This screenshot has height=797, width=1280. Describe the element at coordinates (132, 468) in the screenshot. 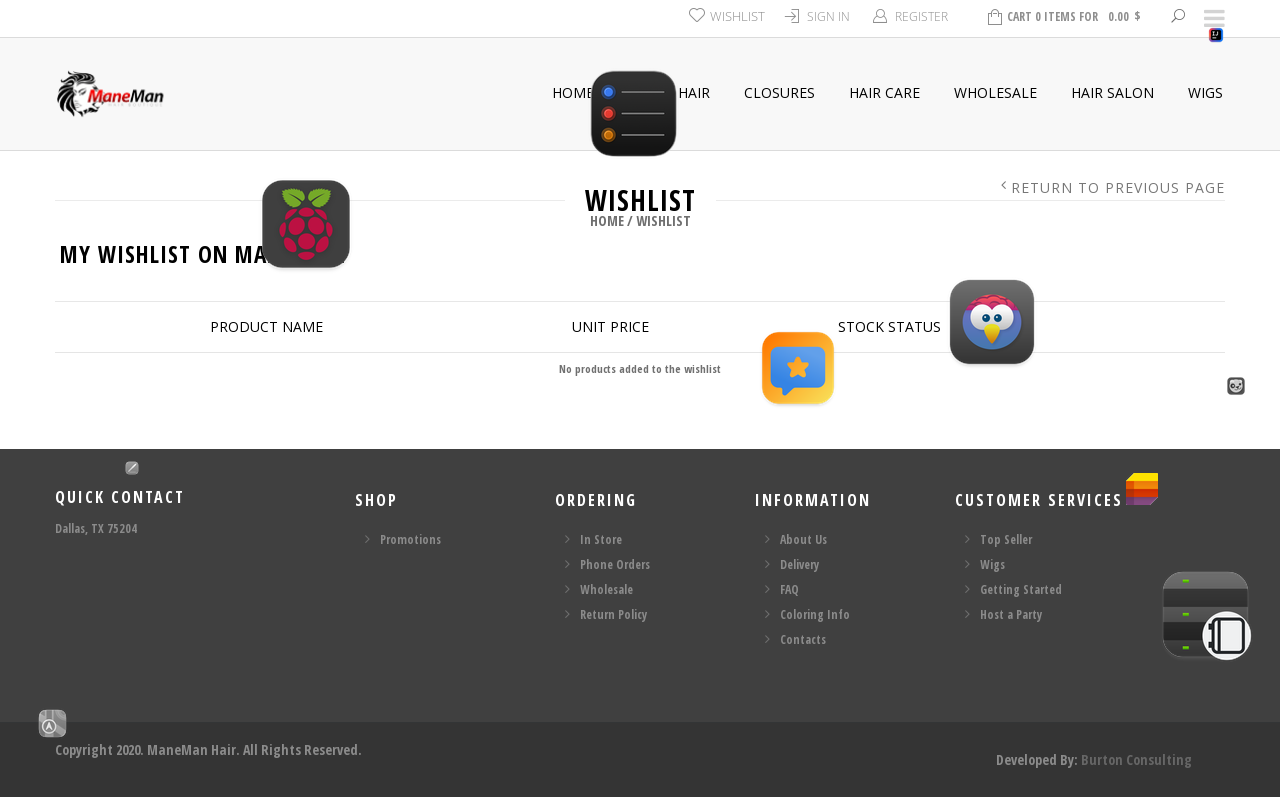

I see `open Pages for document editing` at that location.